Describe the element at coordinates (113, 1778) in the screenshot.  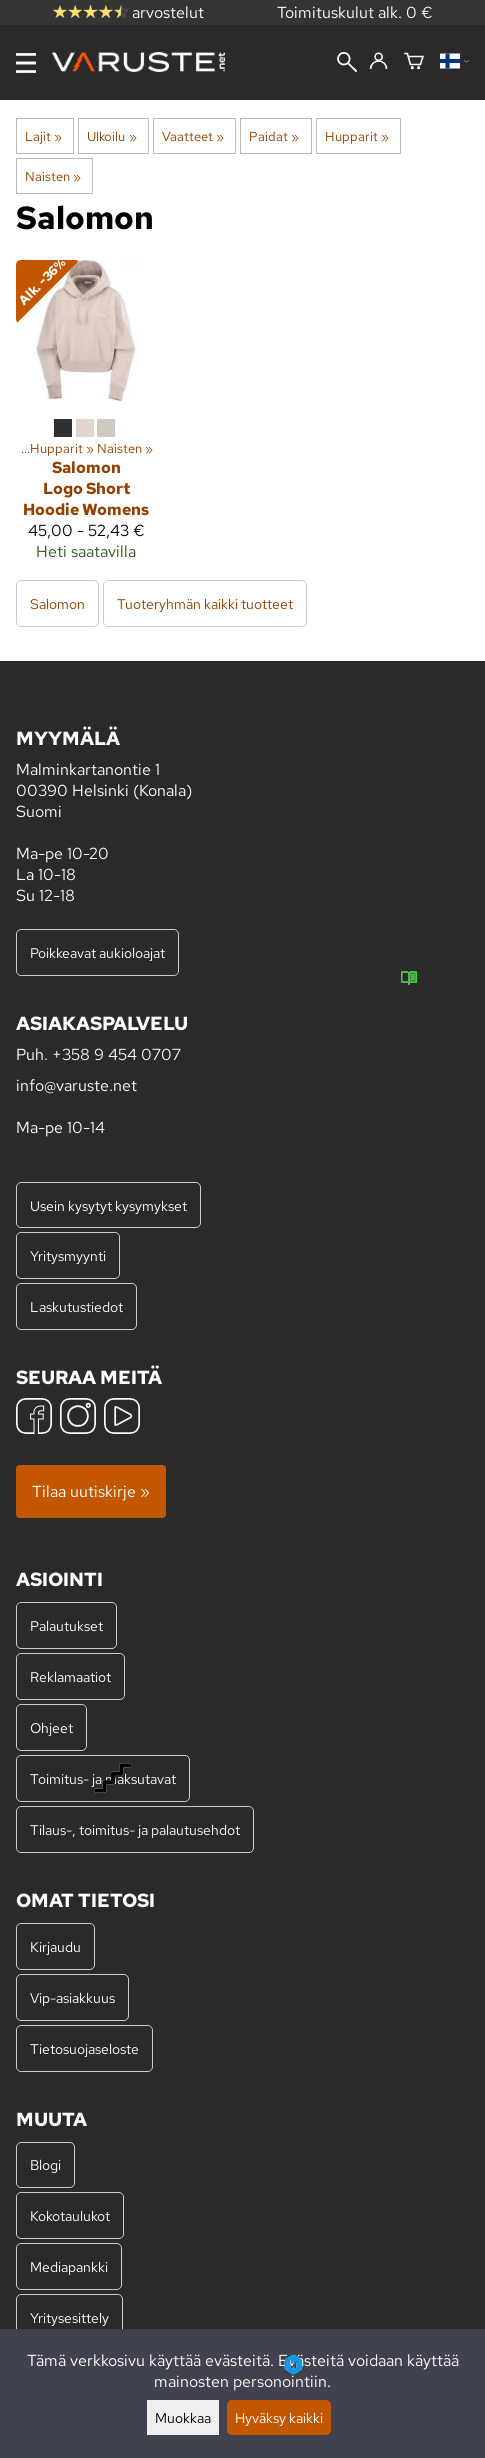
I see `indicates stairs or stairwell access` at that location.